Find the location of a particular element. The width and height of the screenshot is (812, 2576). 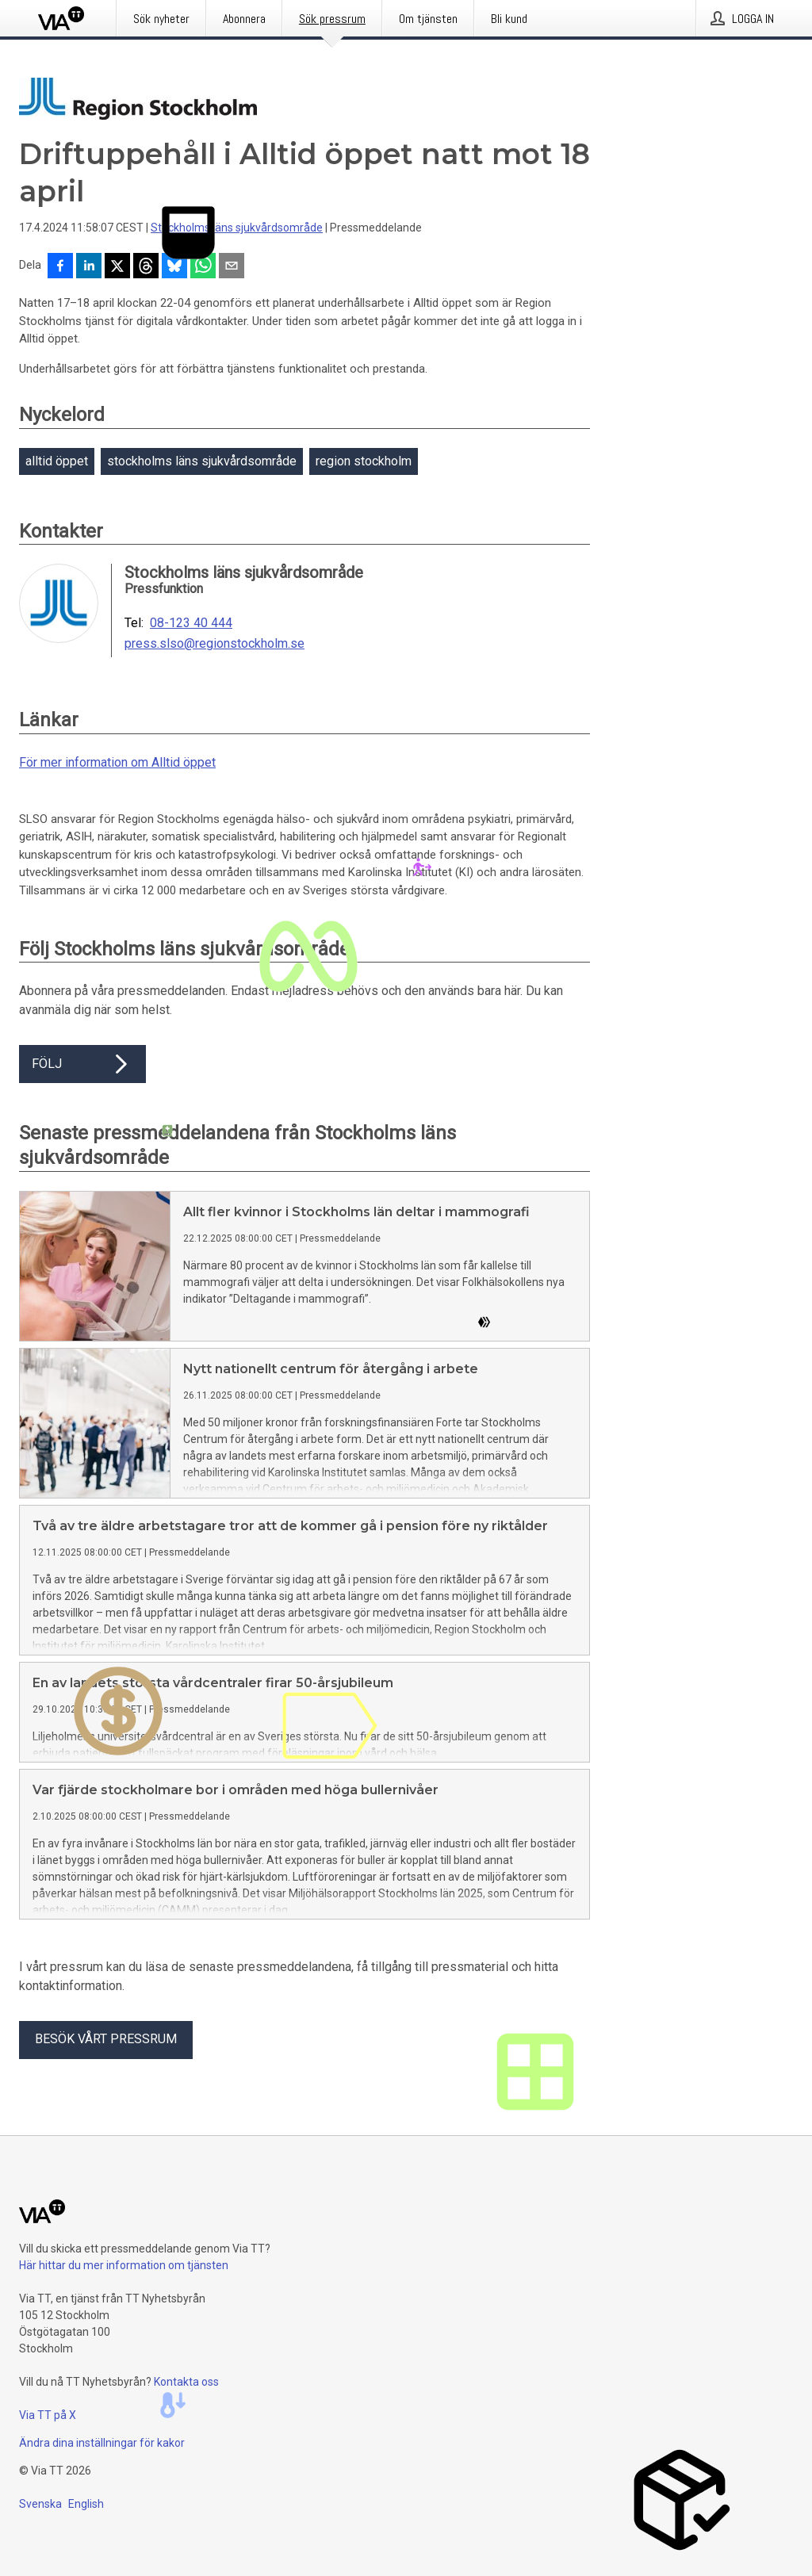

order delivered successfully is located at coordinates (680, 2500).